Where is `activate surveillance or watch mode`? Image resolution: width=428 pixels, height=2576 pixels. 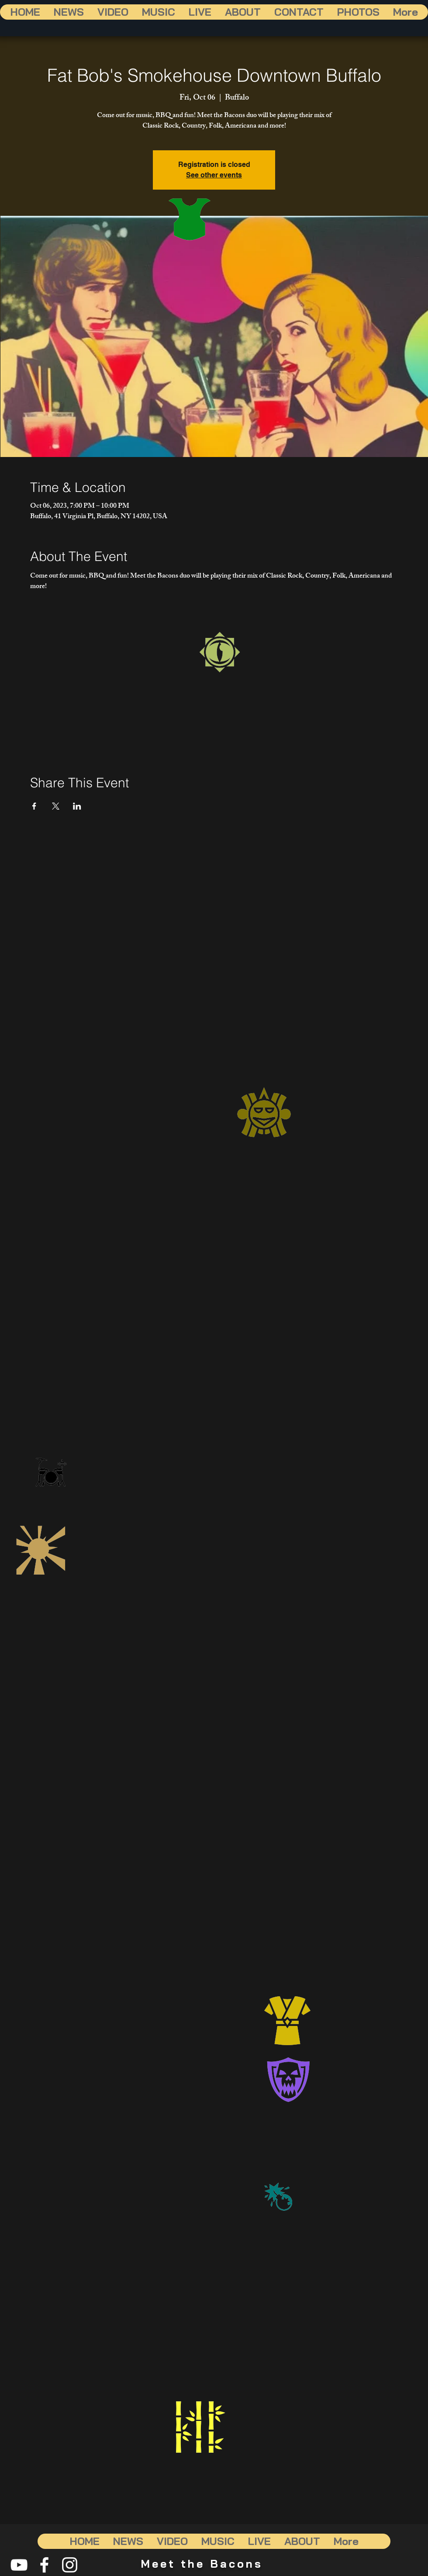
activate surveillance or watch mode is located at coordinates (220, 652).